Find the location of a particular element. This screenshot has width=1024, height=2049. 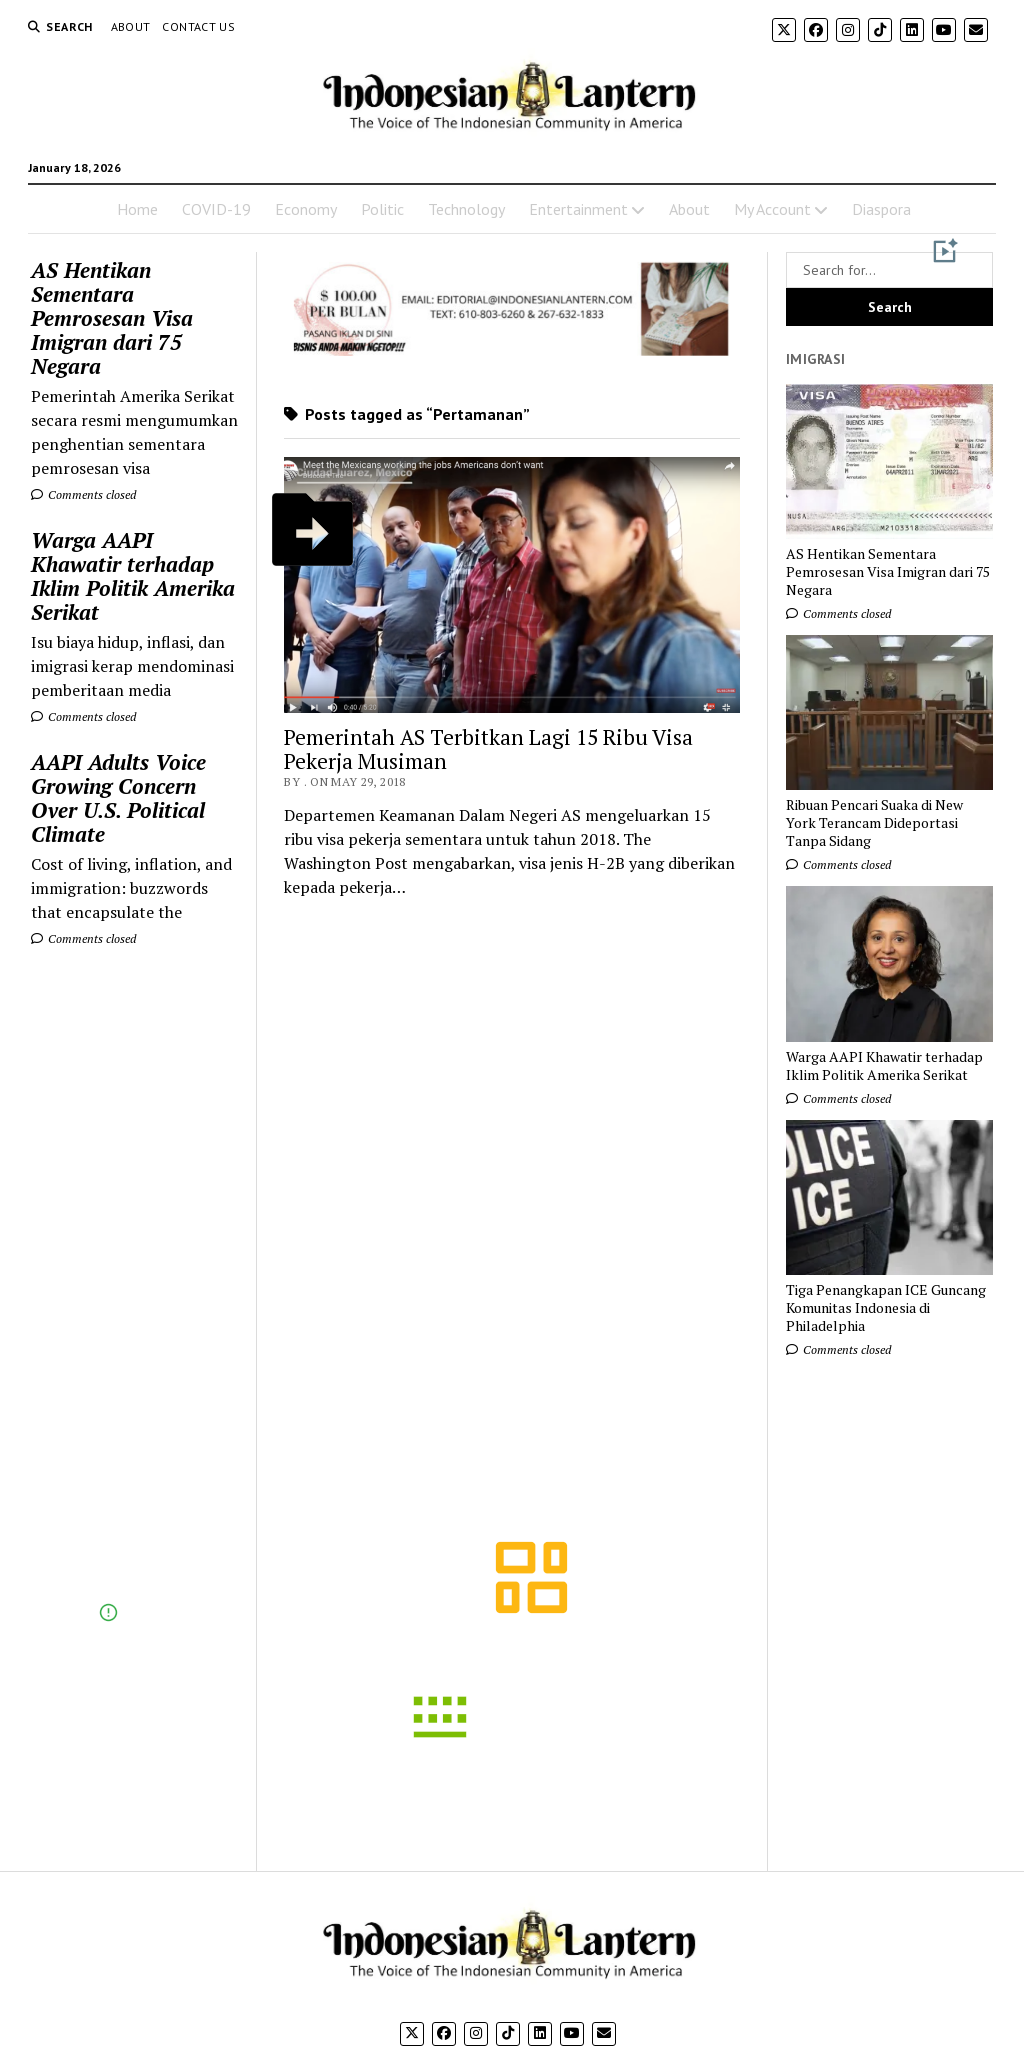

move files to another folder is located at coordinates (312, 529).